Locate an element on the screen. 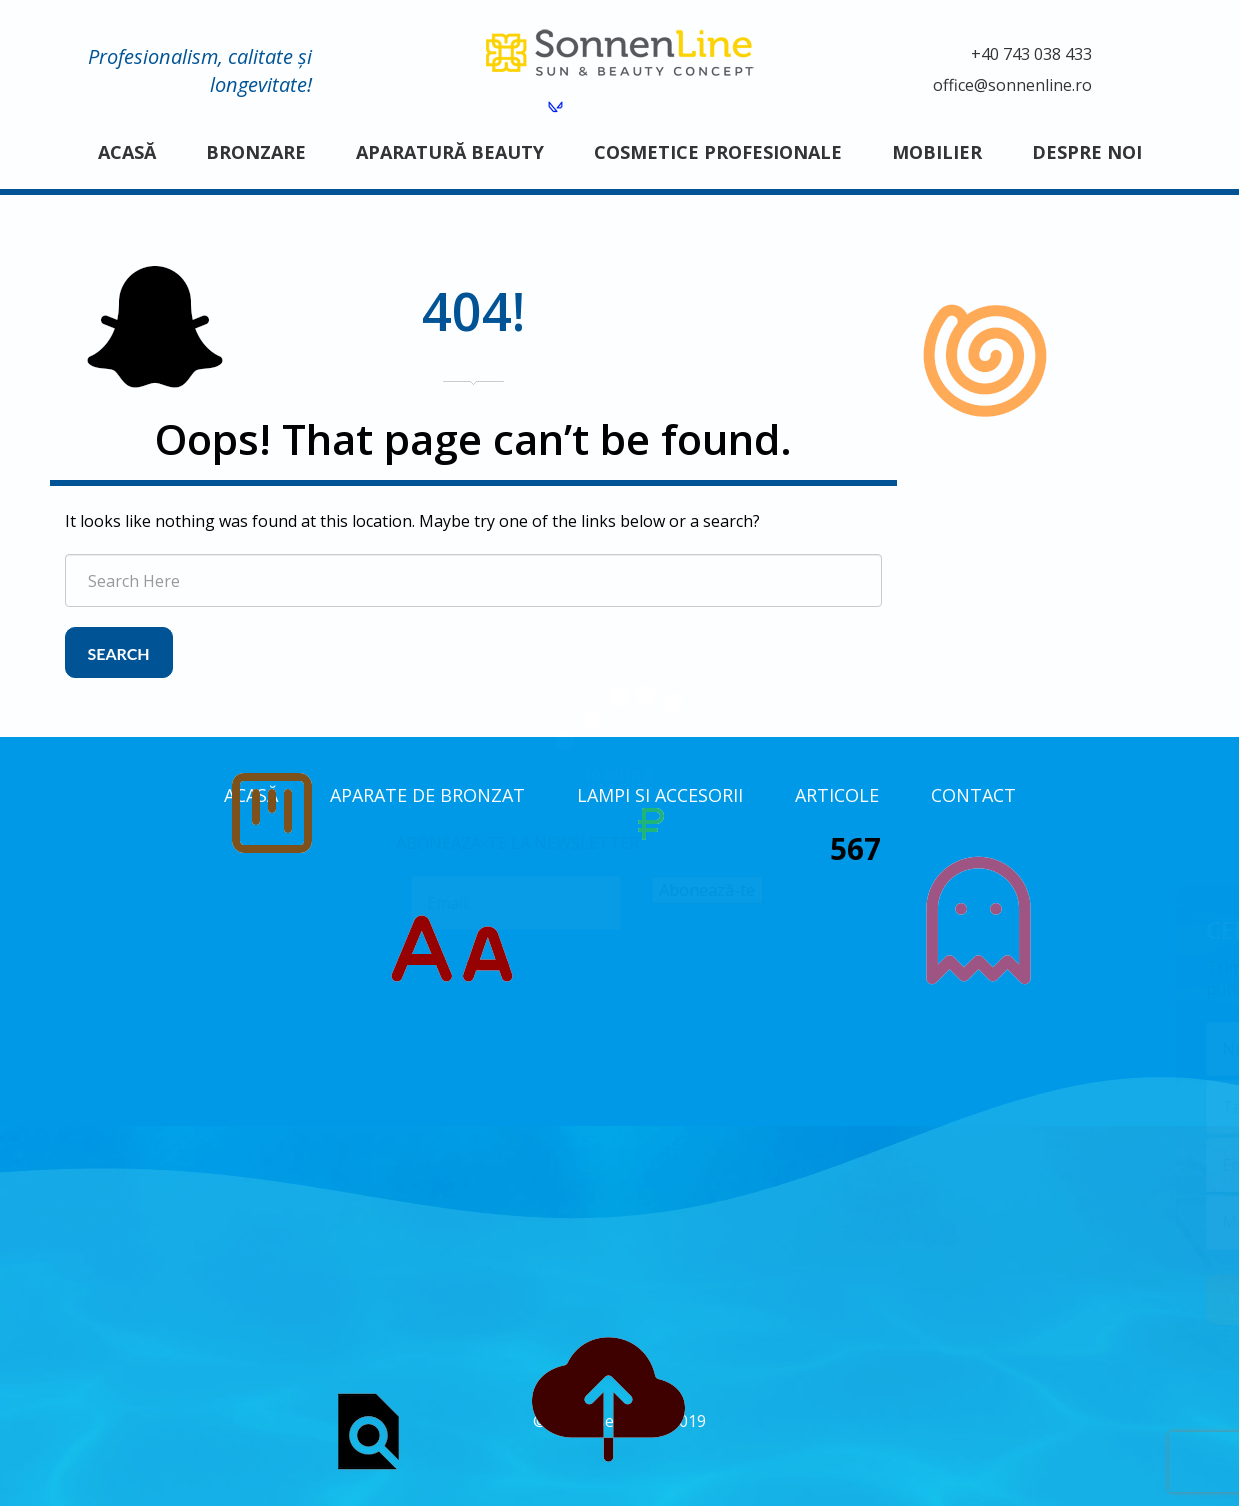  search within the current document is located at coordinates (368, 1431).